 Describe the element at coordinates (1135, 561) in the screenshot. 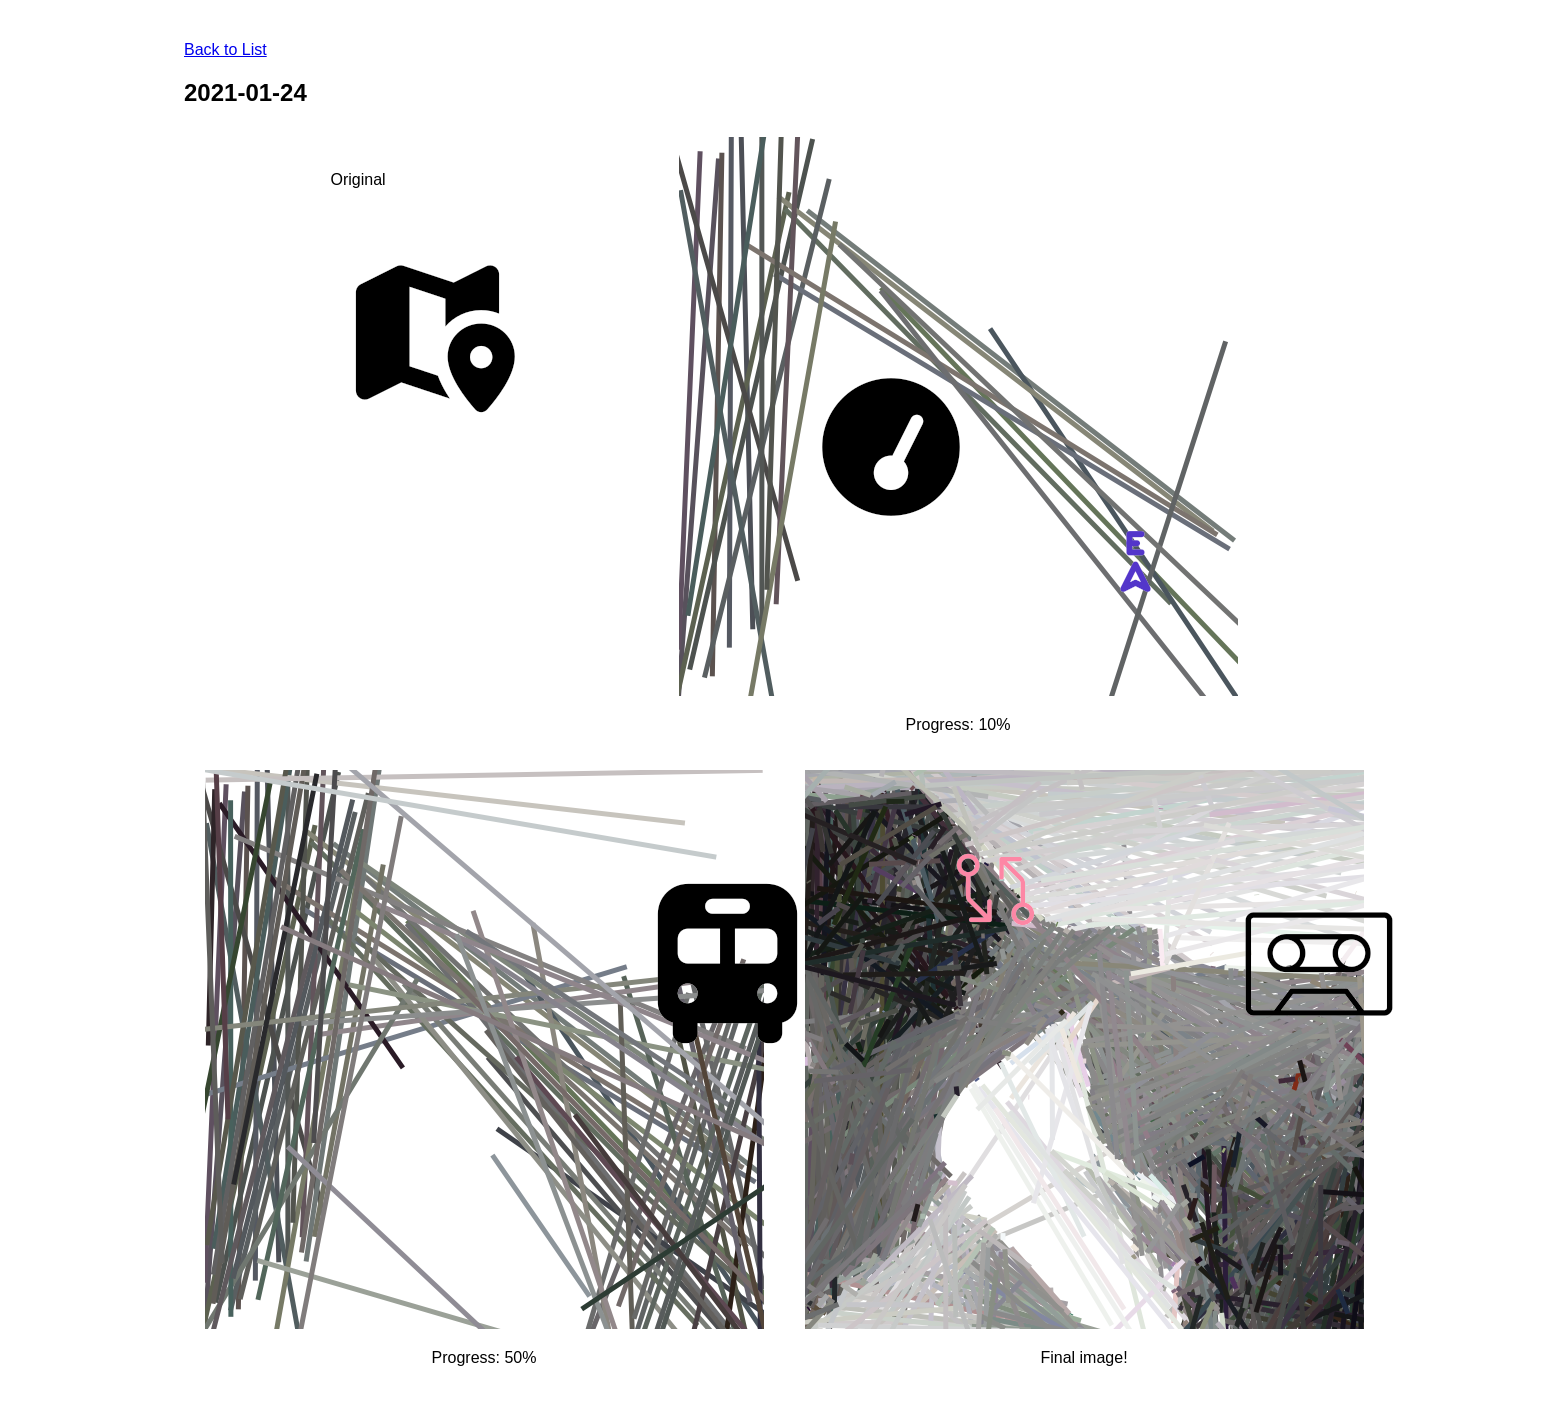

I see `navigate east direction` at that location.